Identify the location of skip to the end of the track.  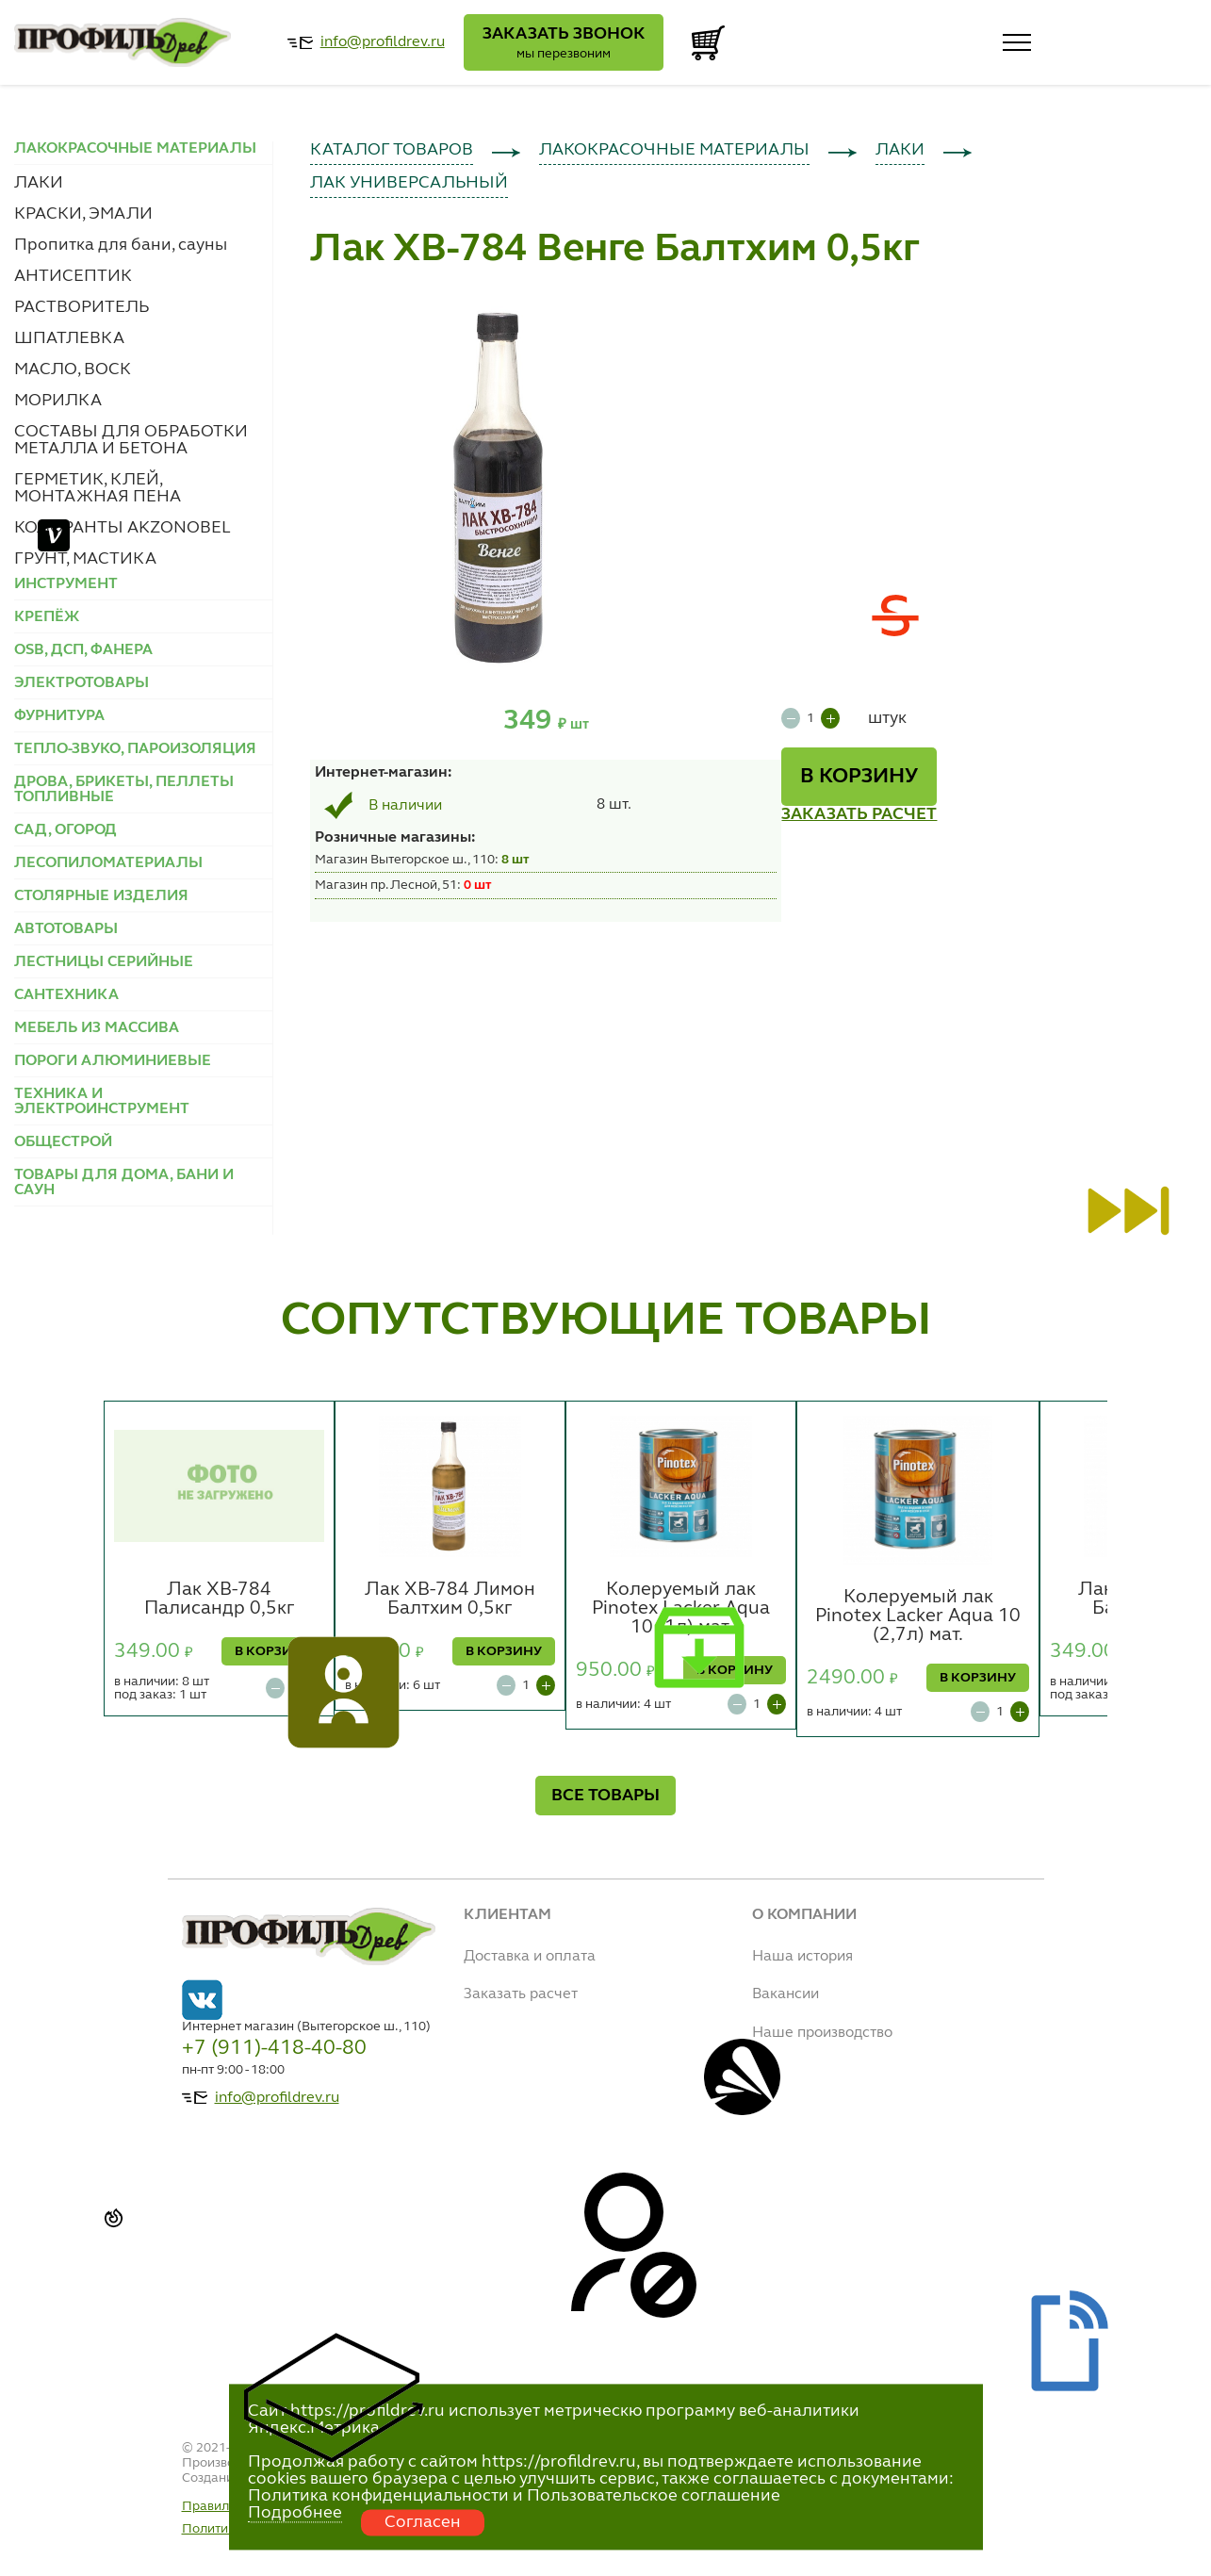
(1128, 1210).